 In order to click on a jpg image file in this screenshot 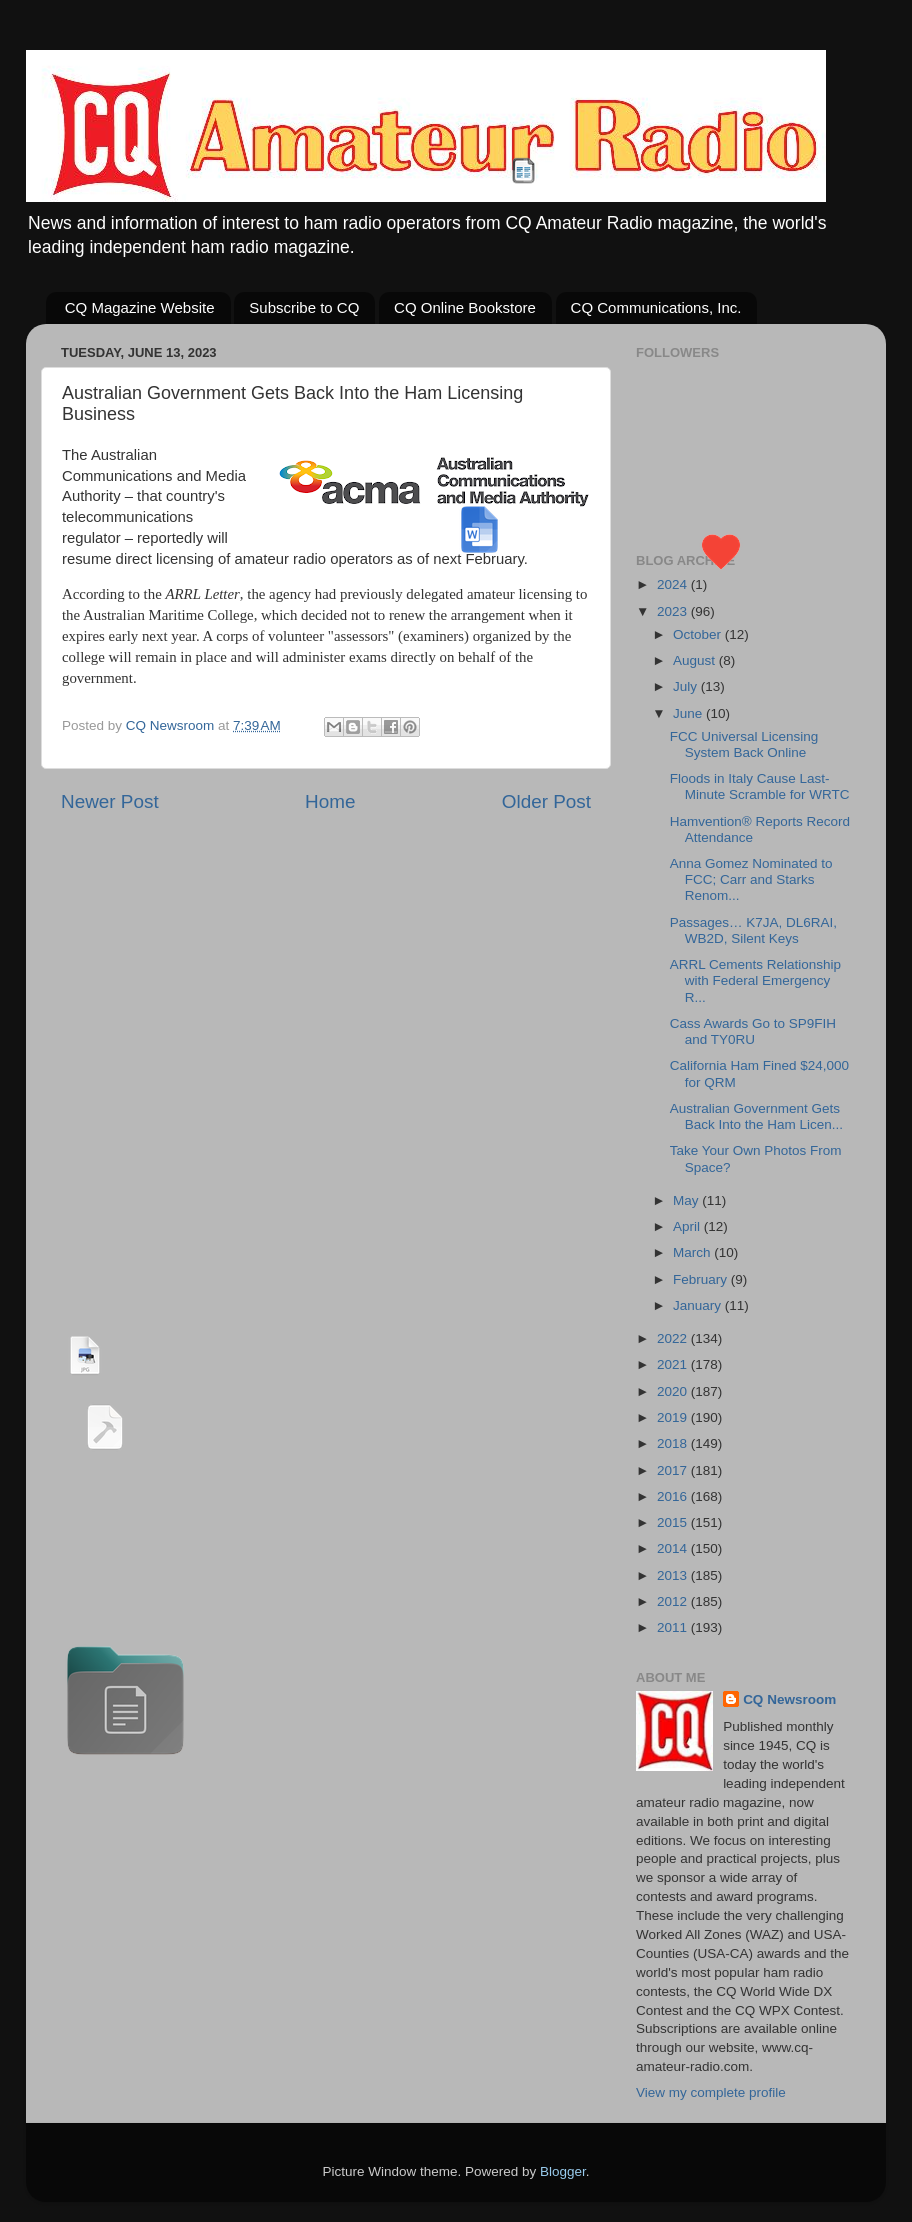, I will do `click(85, 1356)`.